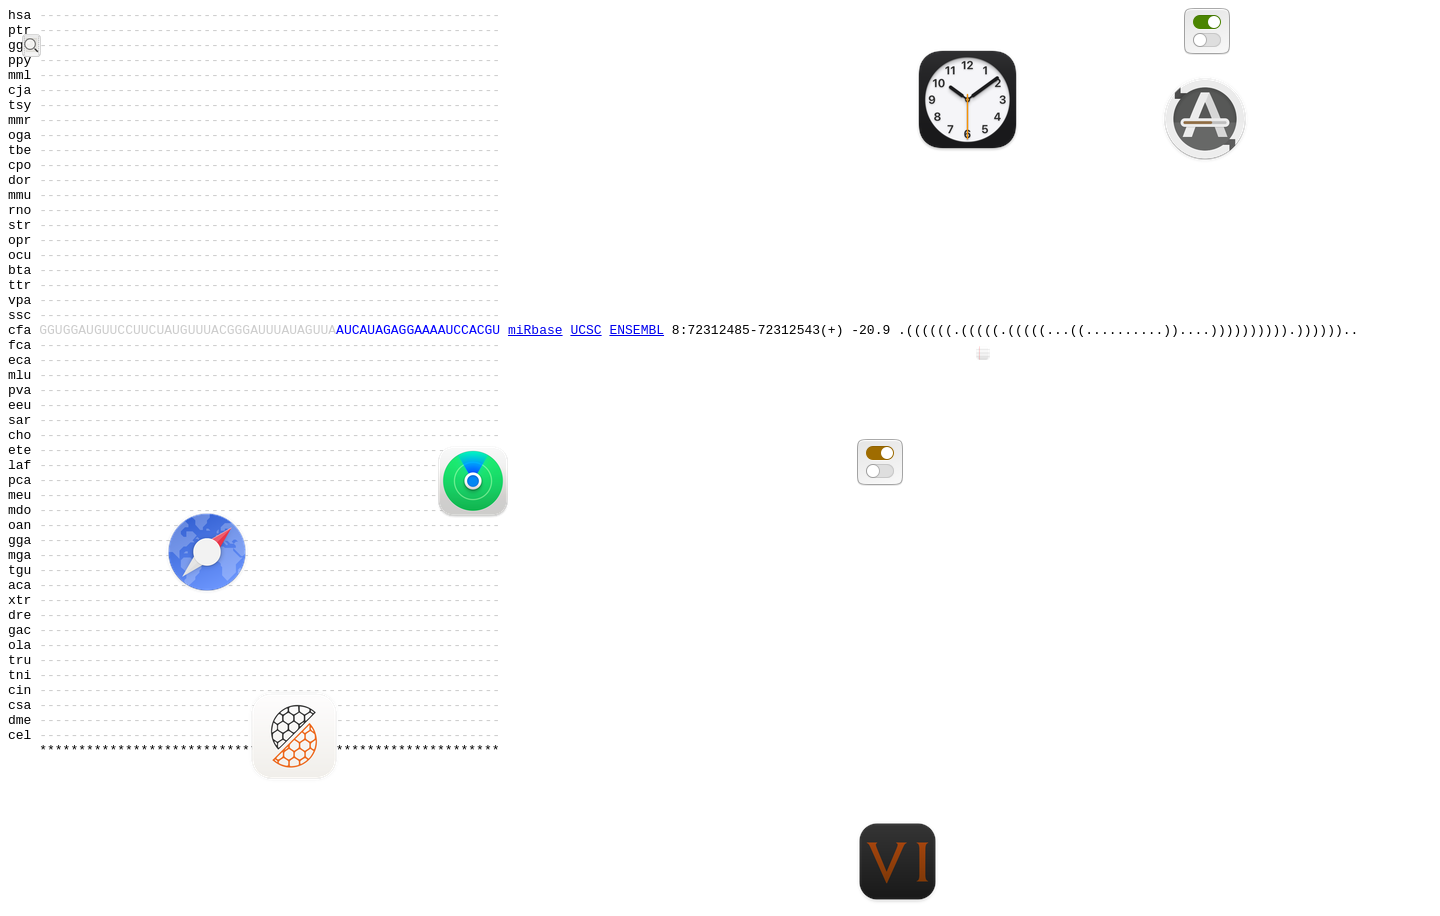 This screenshot has width=1440, height=916. What do you see at coordinates (1207, 31) in the screenshot?
I see `open system tweaks or settings customization` at bounding box center [1207, 31].